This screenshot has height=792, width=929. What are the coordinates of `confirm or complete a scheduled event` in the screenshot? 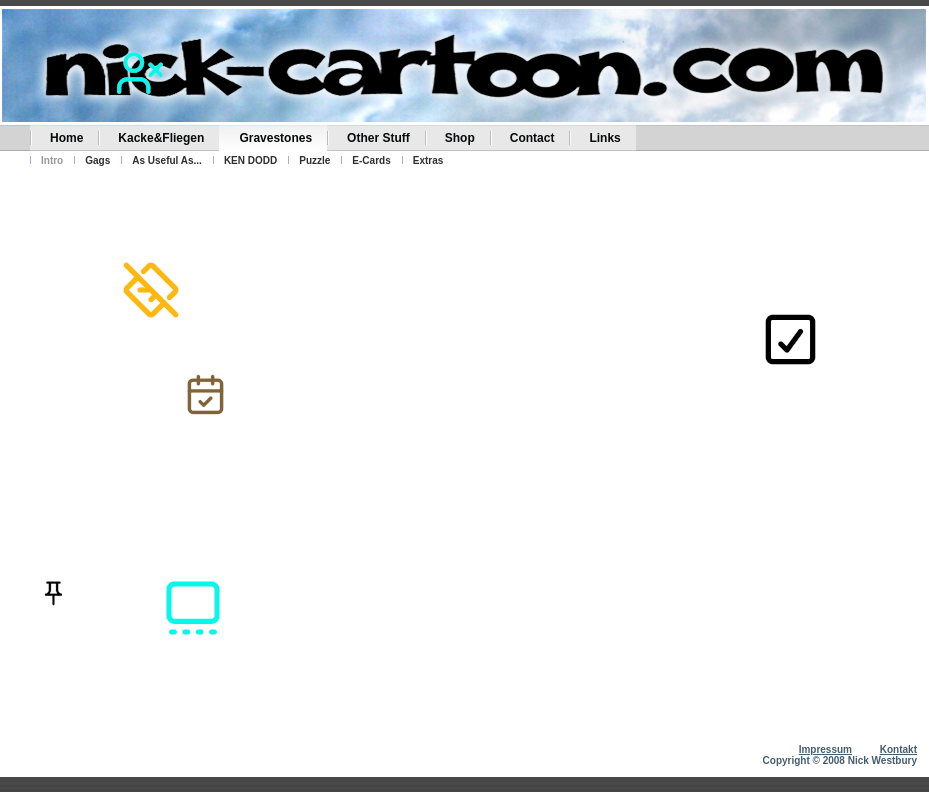 It's located at (205, 394).